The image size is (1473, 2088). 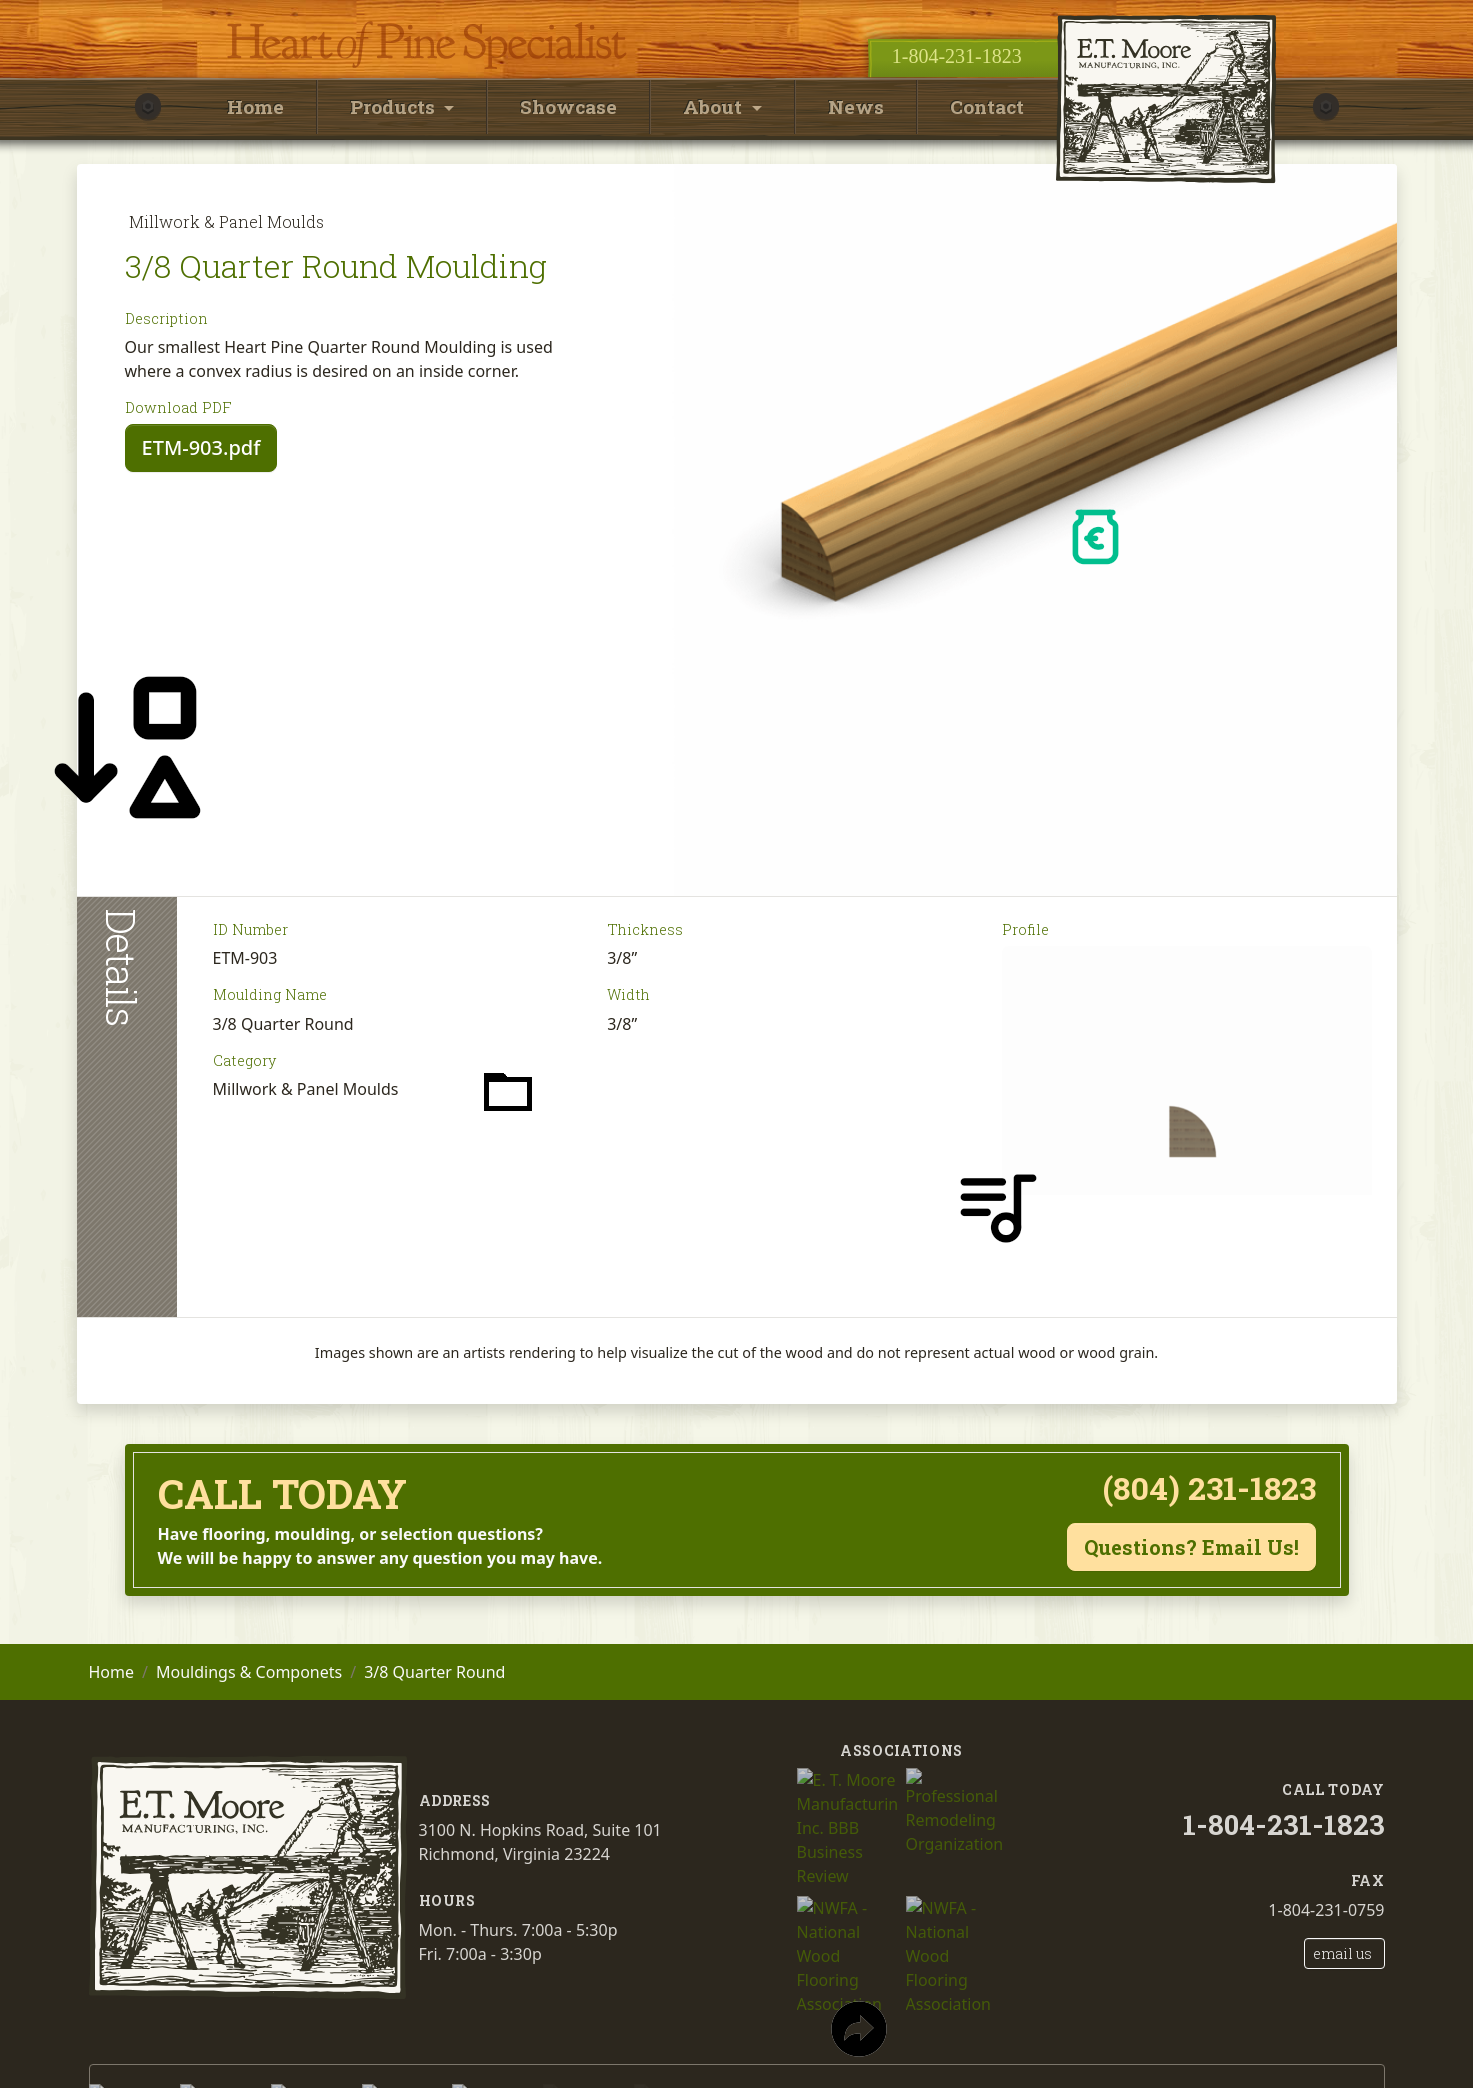 I want to click on open folder to view contents, so click(x=508, y=1092).